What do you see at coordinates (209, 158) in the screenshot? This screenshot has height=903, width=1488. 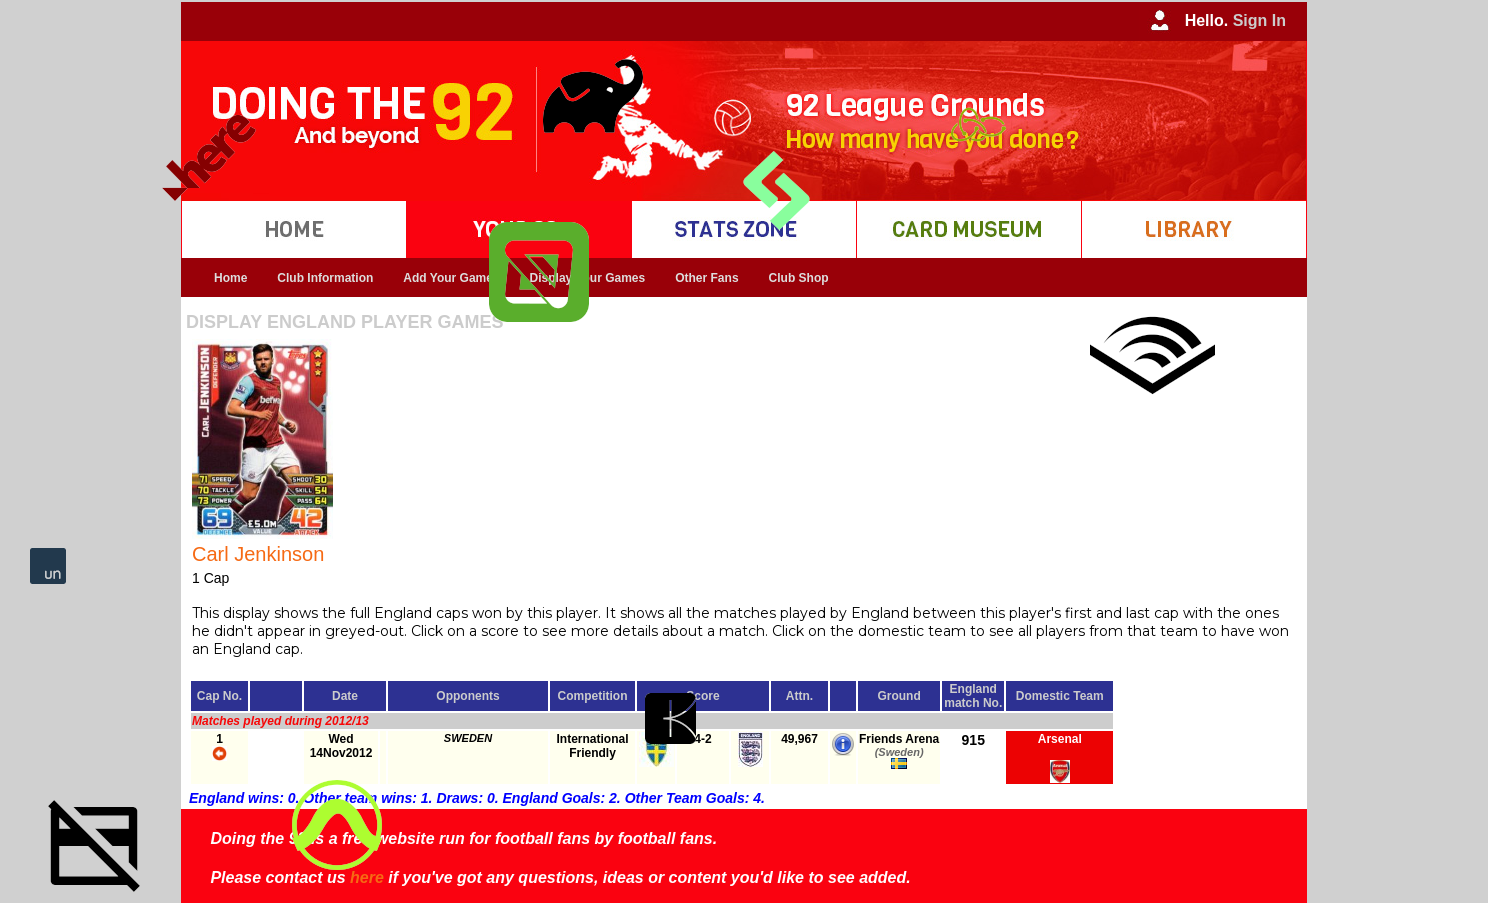 I see `open HERE maps application` at bounding box center [209, 158].